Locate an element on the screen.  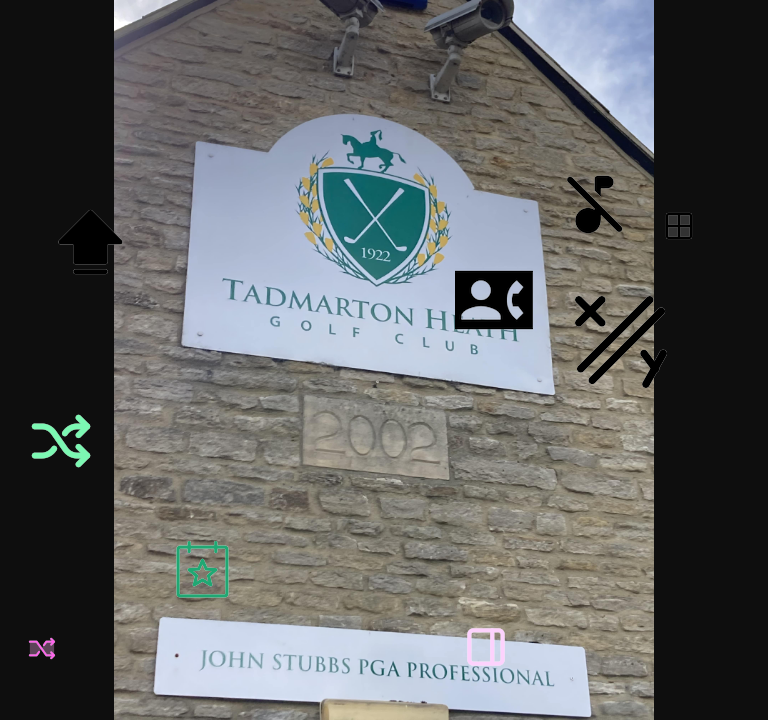
view items in grid layout is located at coordinates (679, 226).